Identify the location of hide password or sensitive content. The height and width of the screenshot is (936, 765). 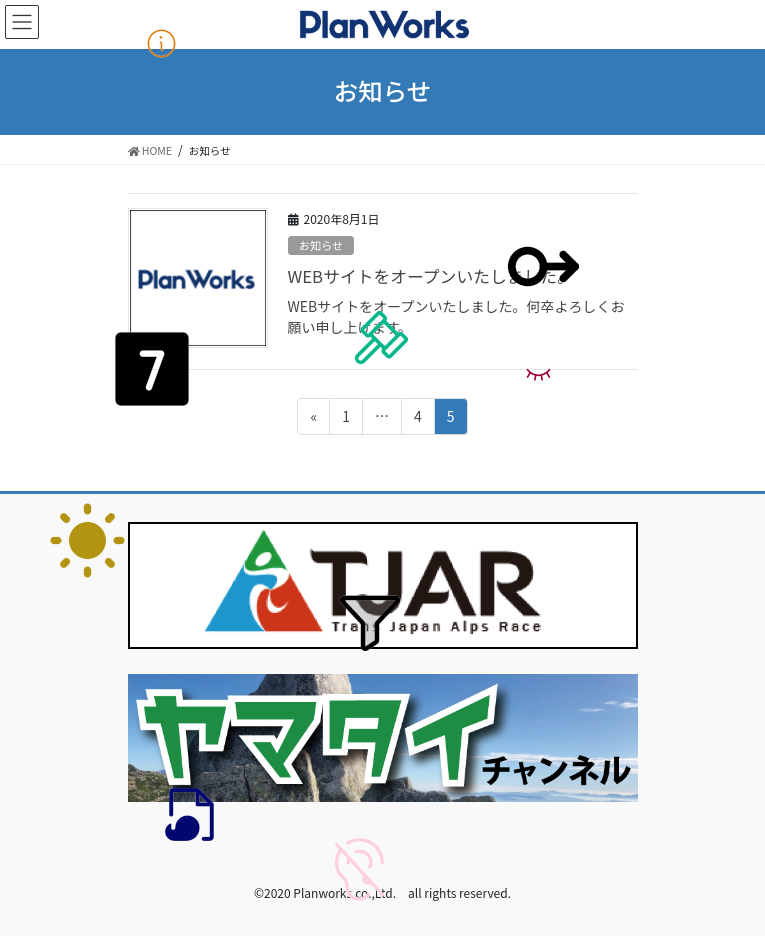
(538, 372).